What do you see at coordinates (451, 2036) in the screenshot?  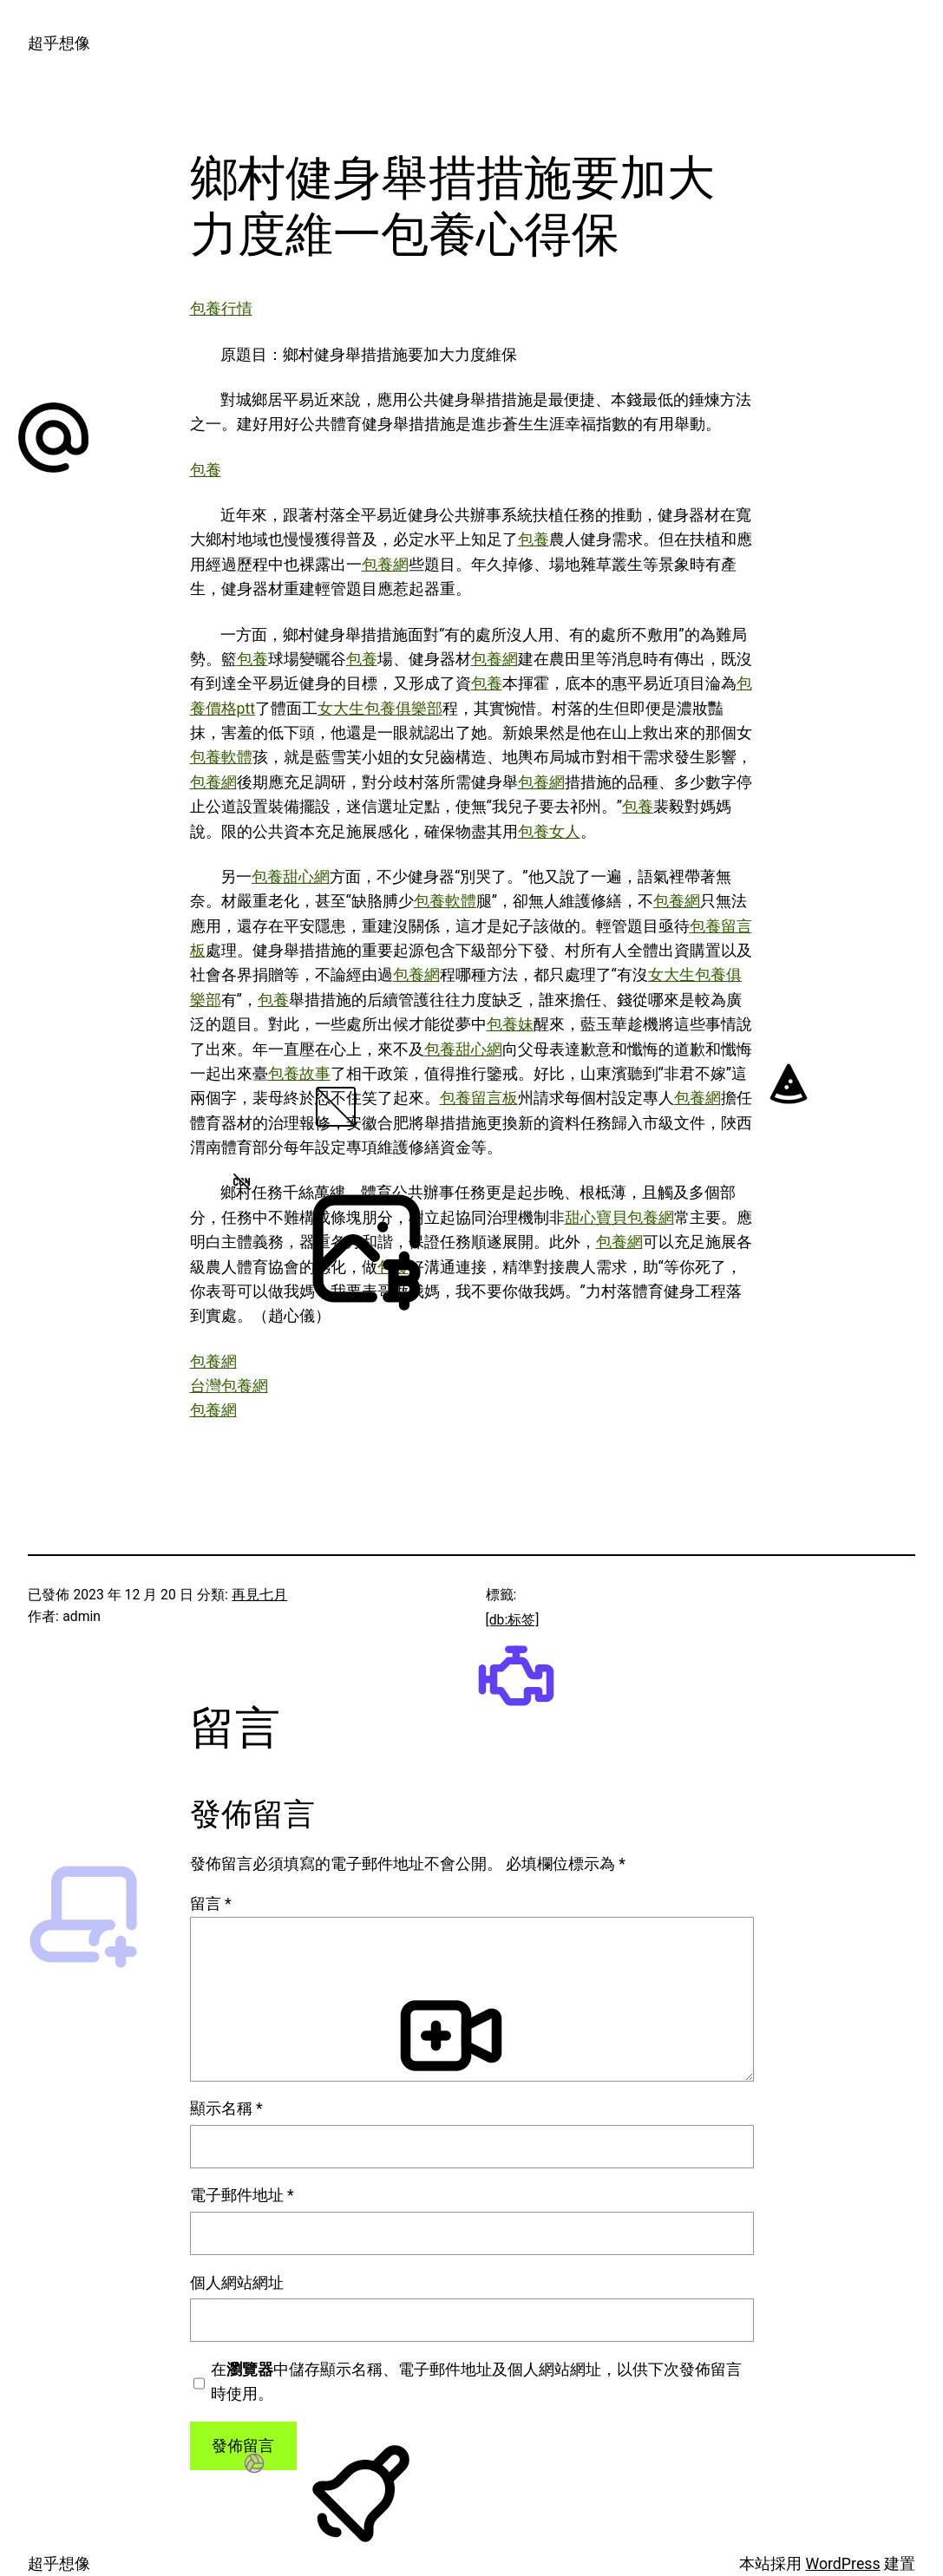 I see `add a new video` at bounding box center [451, 2036].